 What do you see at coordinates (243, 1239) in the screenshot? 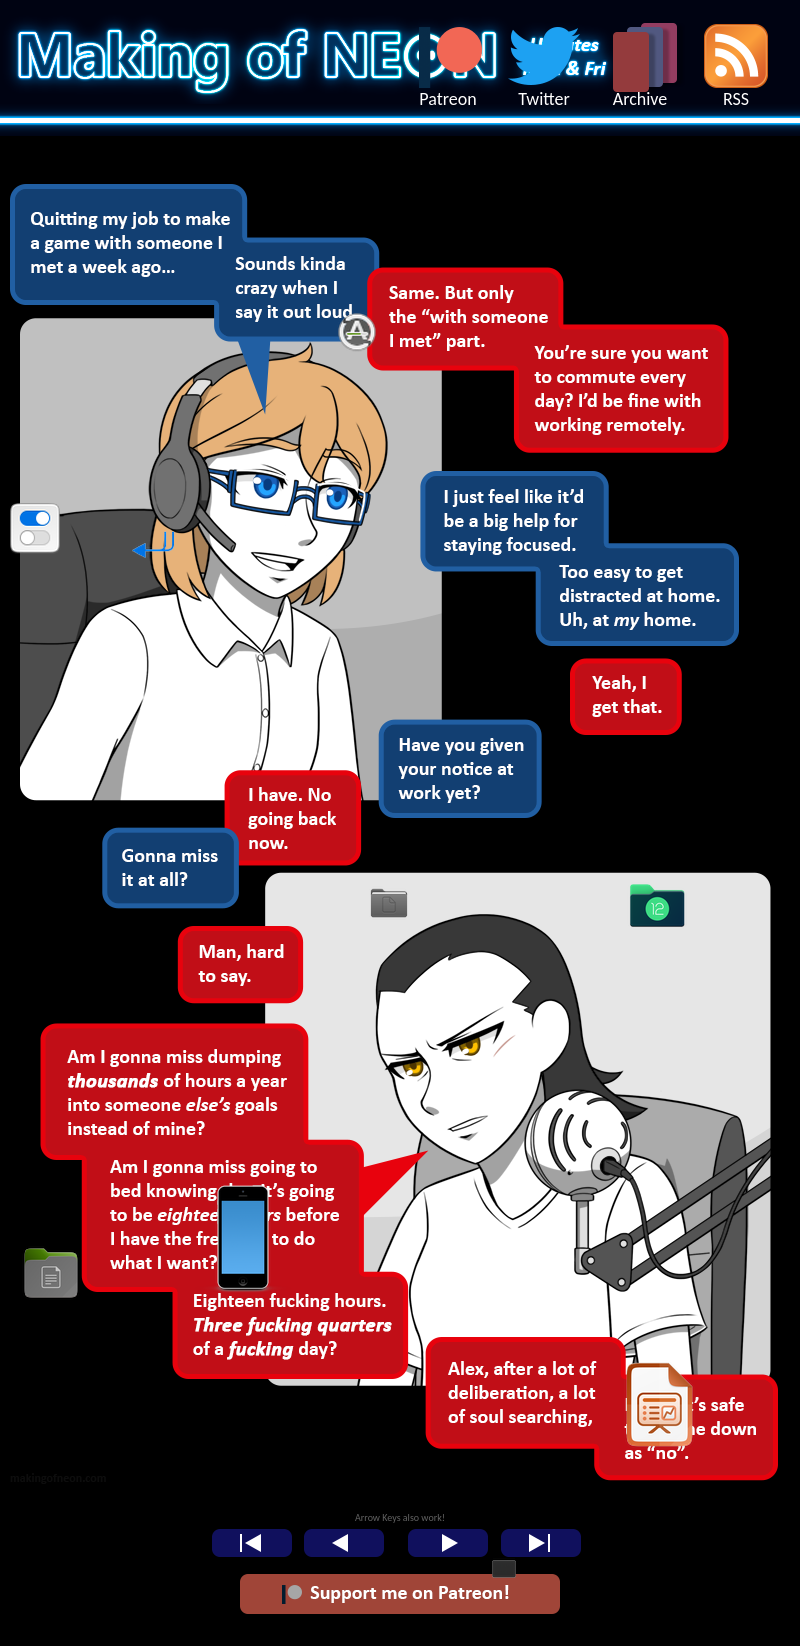
I see `indicates a connected iPhone 5c device` at bounding box center [243, 1239].